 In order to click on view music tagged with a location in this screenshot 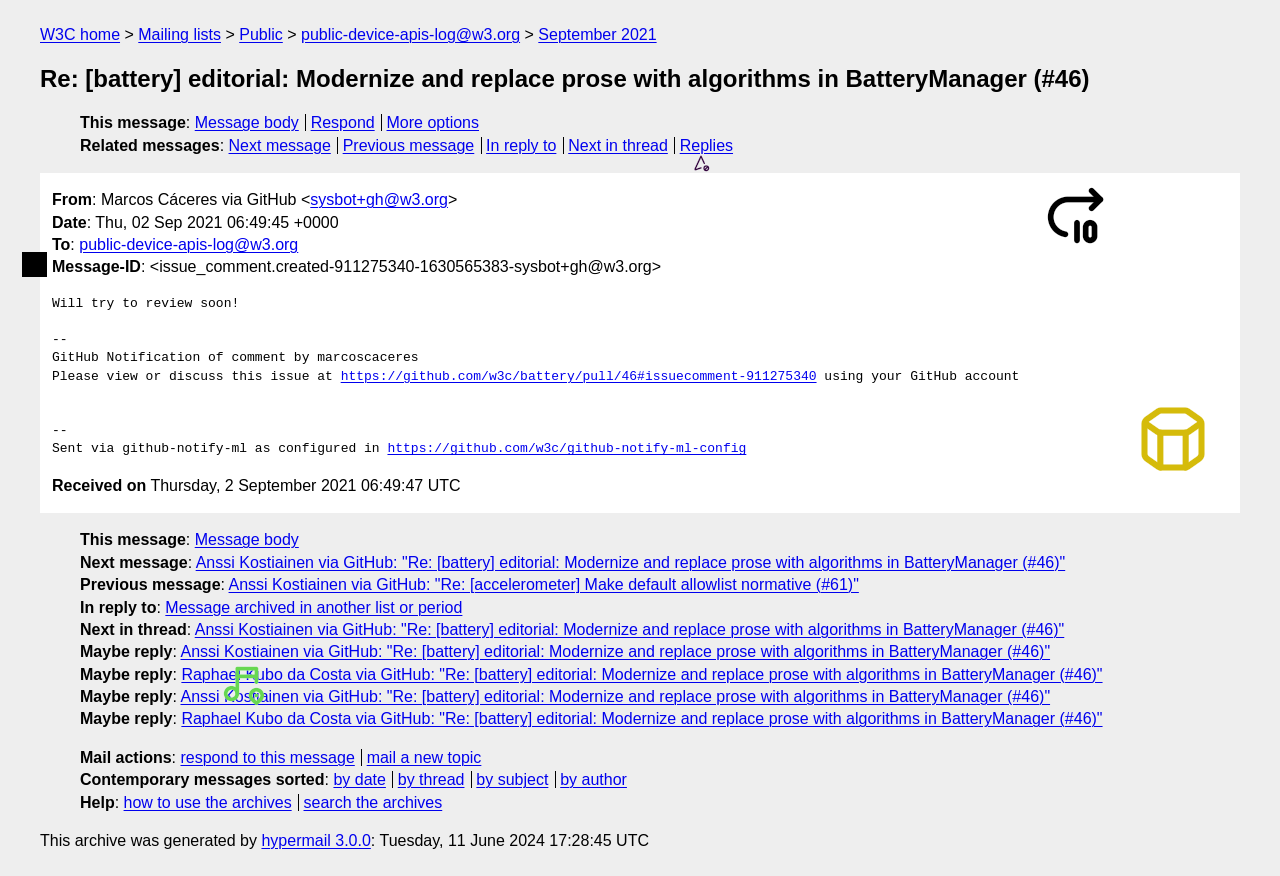, I will do `click(243, 684)`.